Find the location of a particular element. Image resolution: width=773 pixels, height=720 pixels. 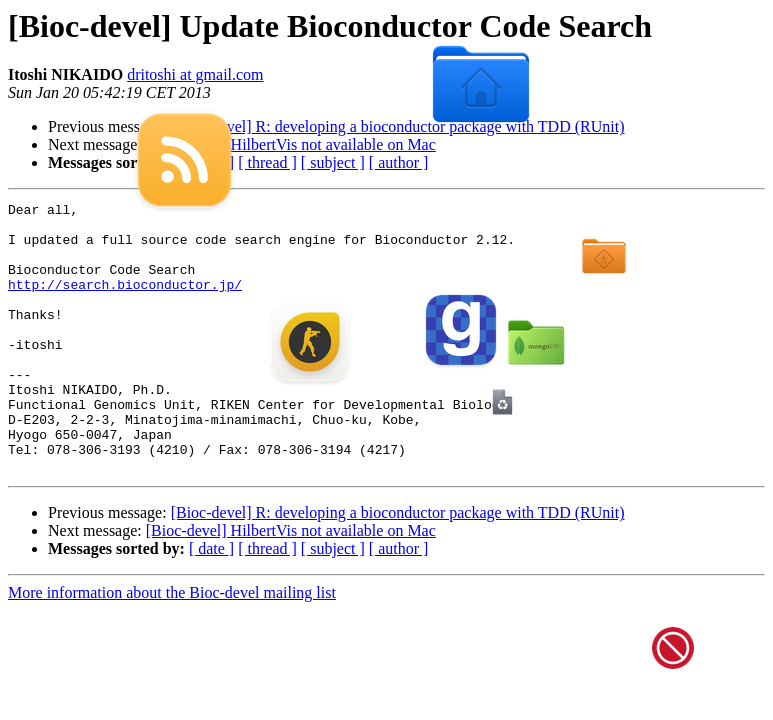

launch counter-strike is located at coordinates (310, 342).